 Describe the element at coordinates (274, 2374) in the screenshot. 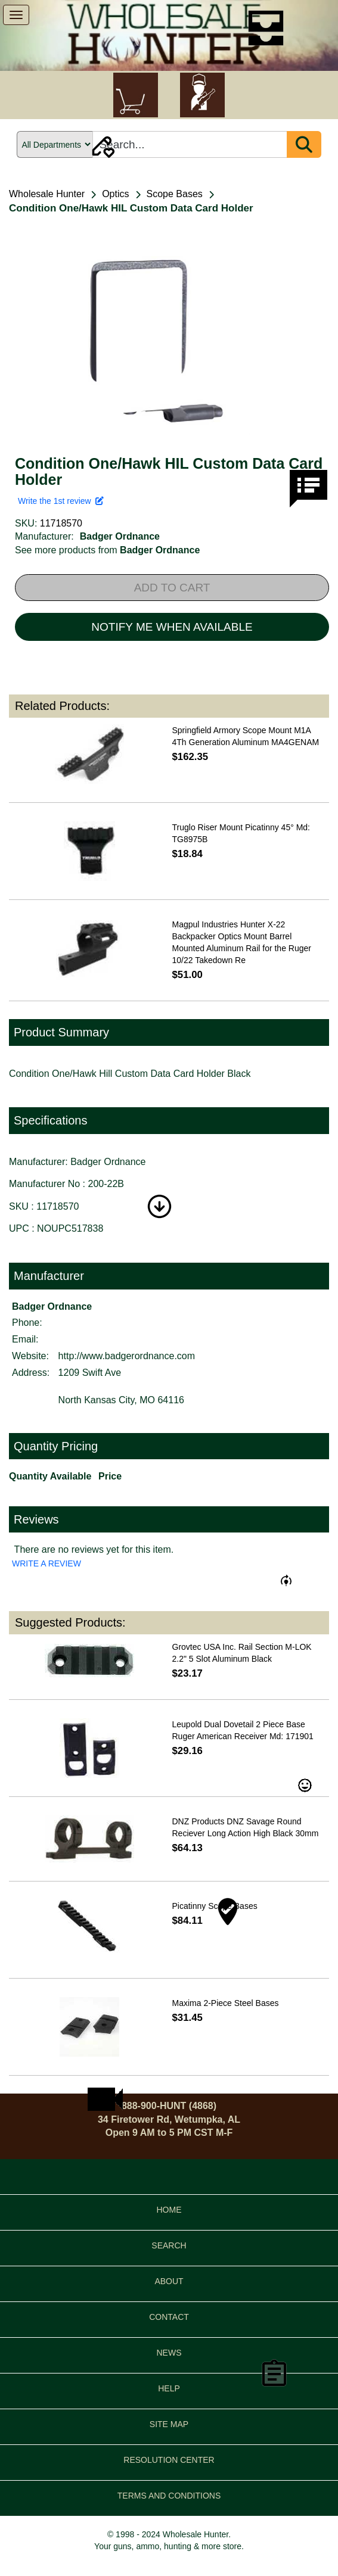

I see `view assigned tasks or assignments` at that location.